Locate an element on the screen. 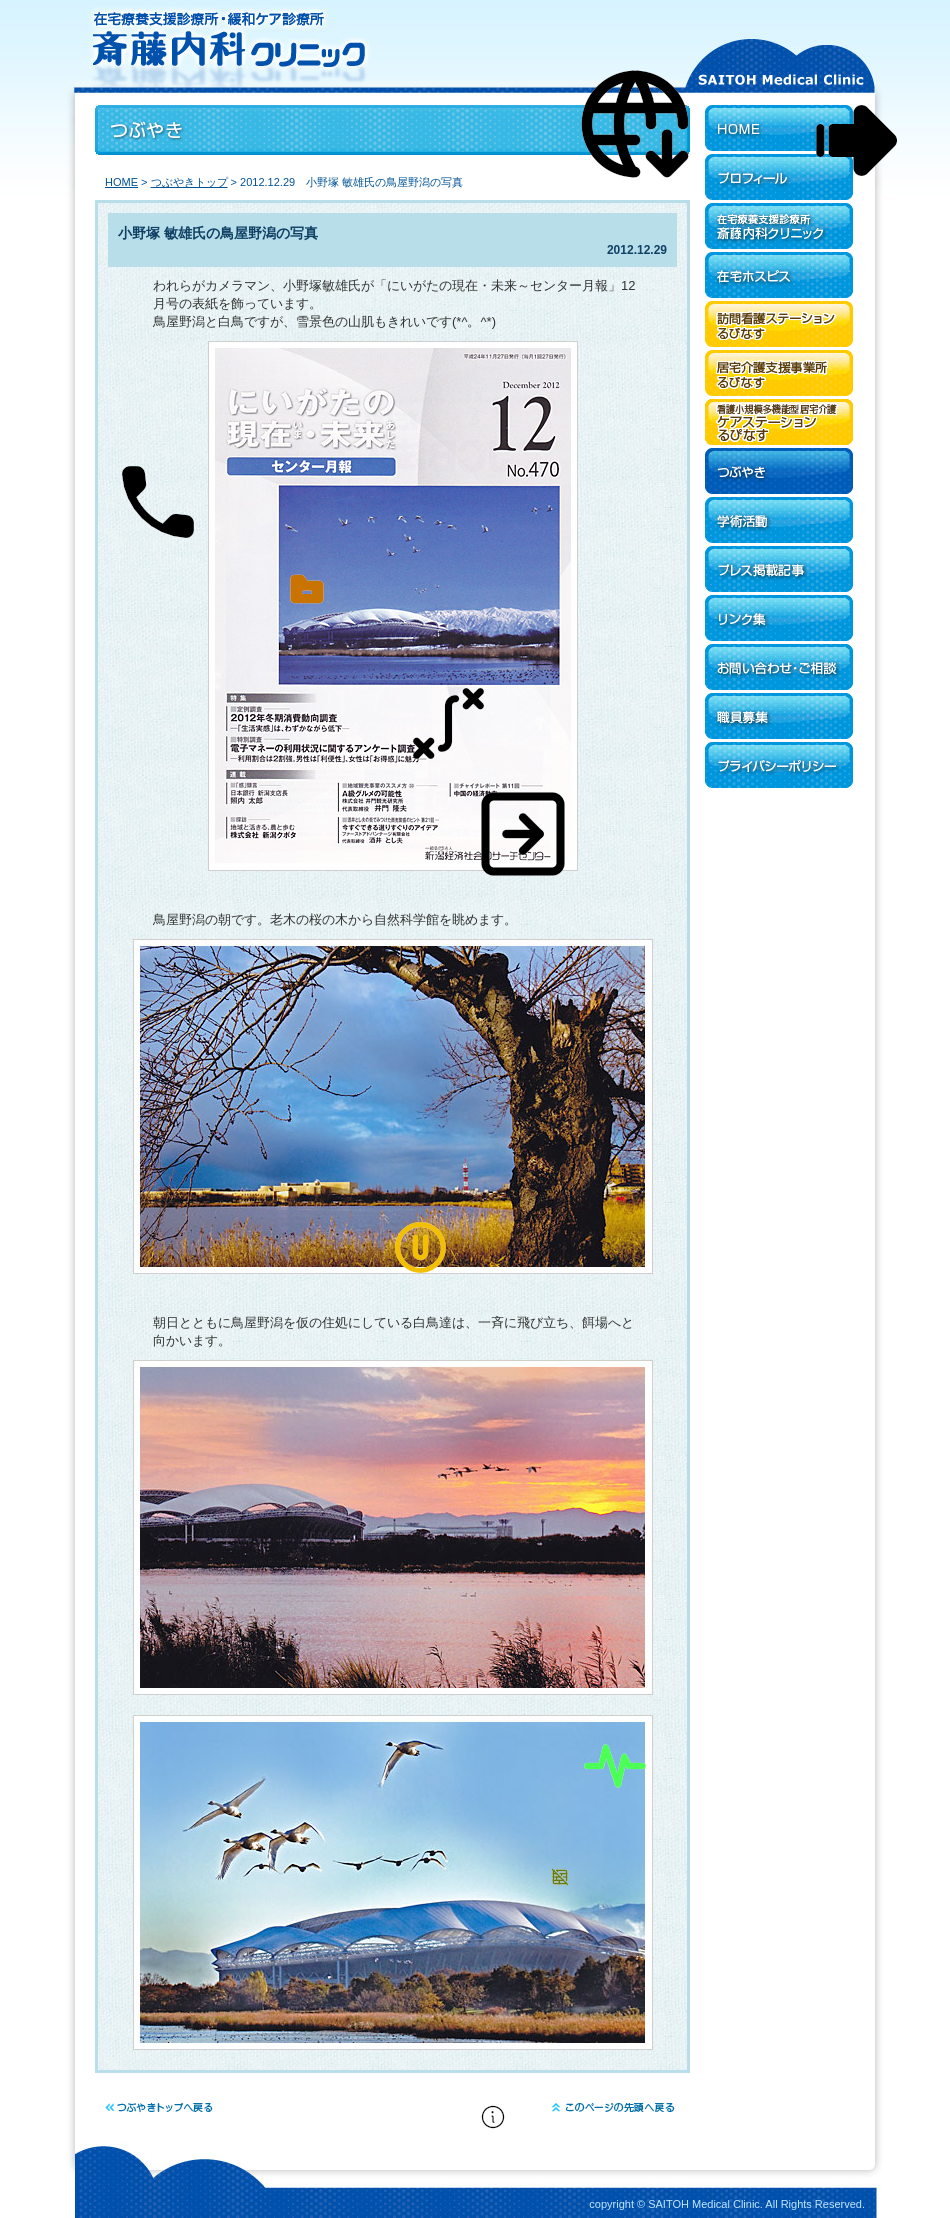 The width and height of the screenshot is (950, 2218). view more information or details is located at coordinates (493, 2117).